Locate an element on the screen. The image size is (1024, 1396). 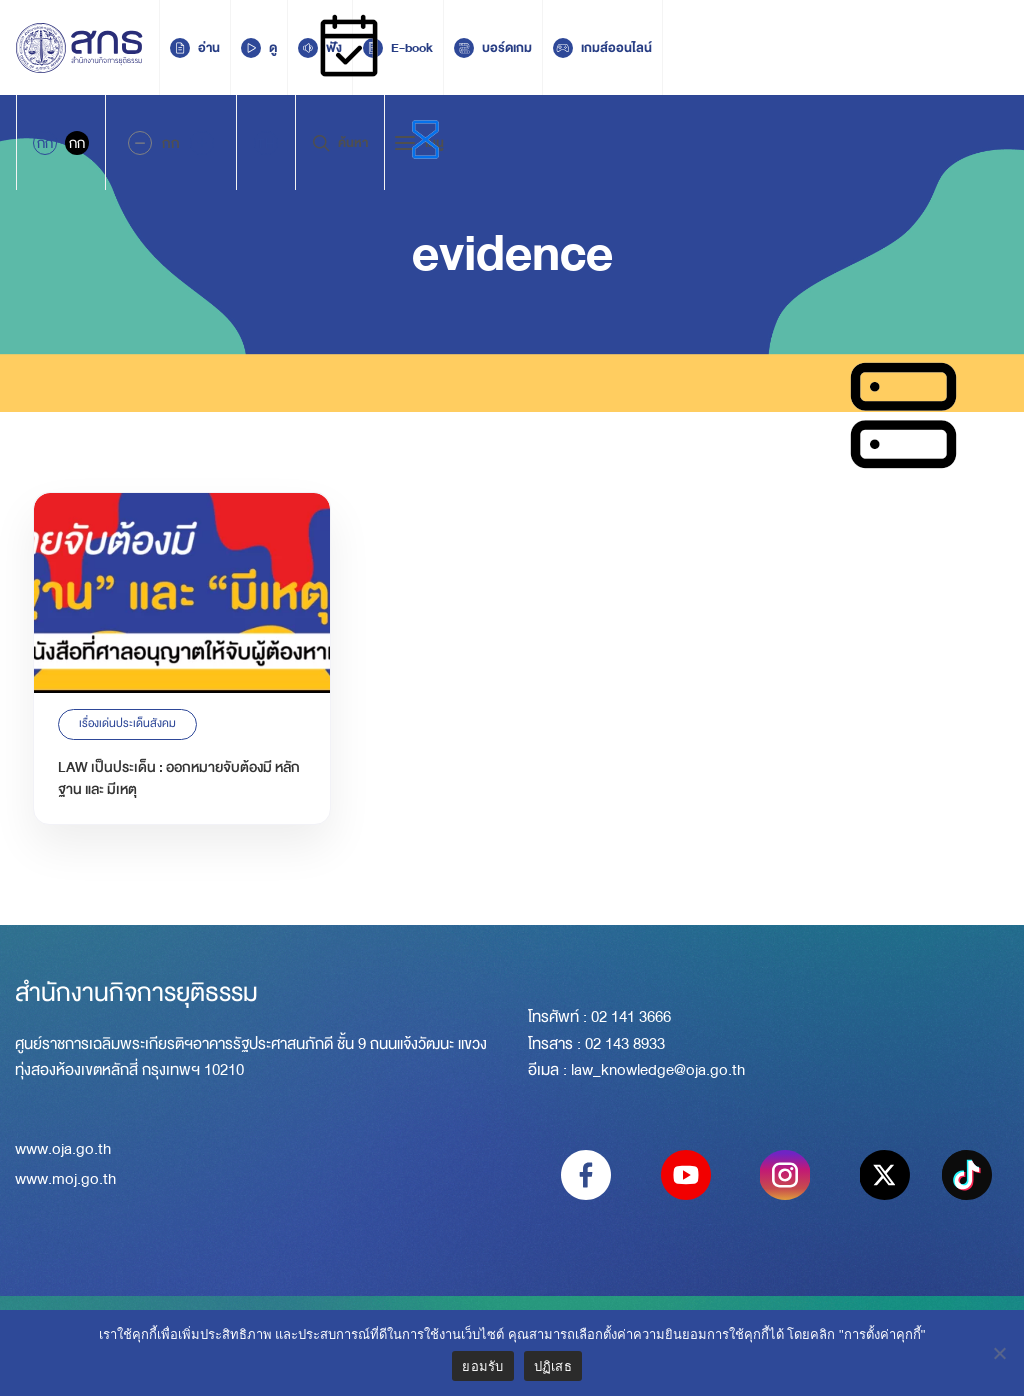
confirm or complete a scheduled event is located at coordinates (349, 48).